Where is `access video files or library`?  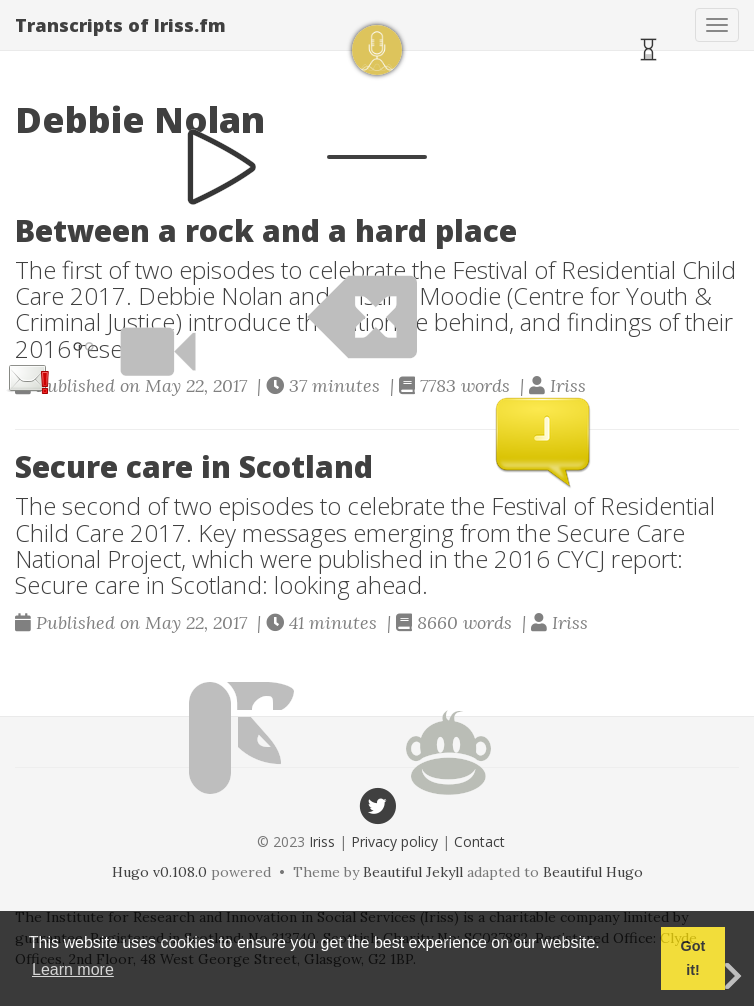
access video files or library is located at coordinates (158, 349).